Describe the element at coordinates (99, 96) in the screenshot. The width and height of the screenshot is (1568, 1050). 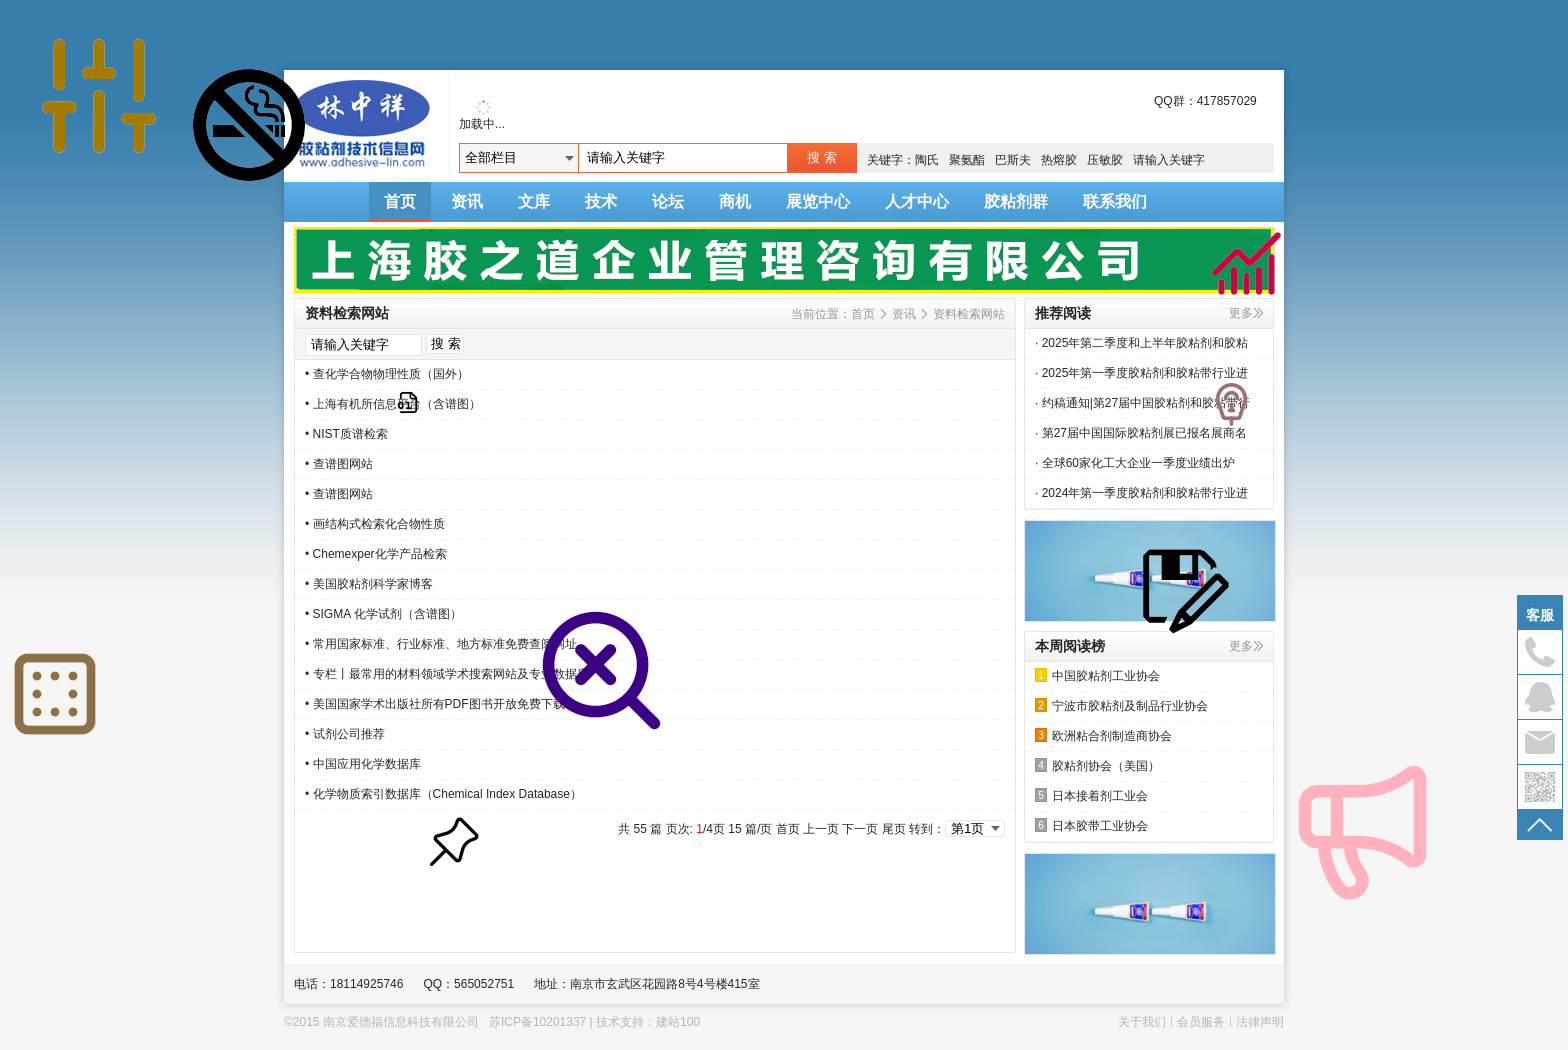
I see `adjust settings or preferences` at that location.